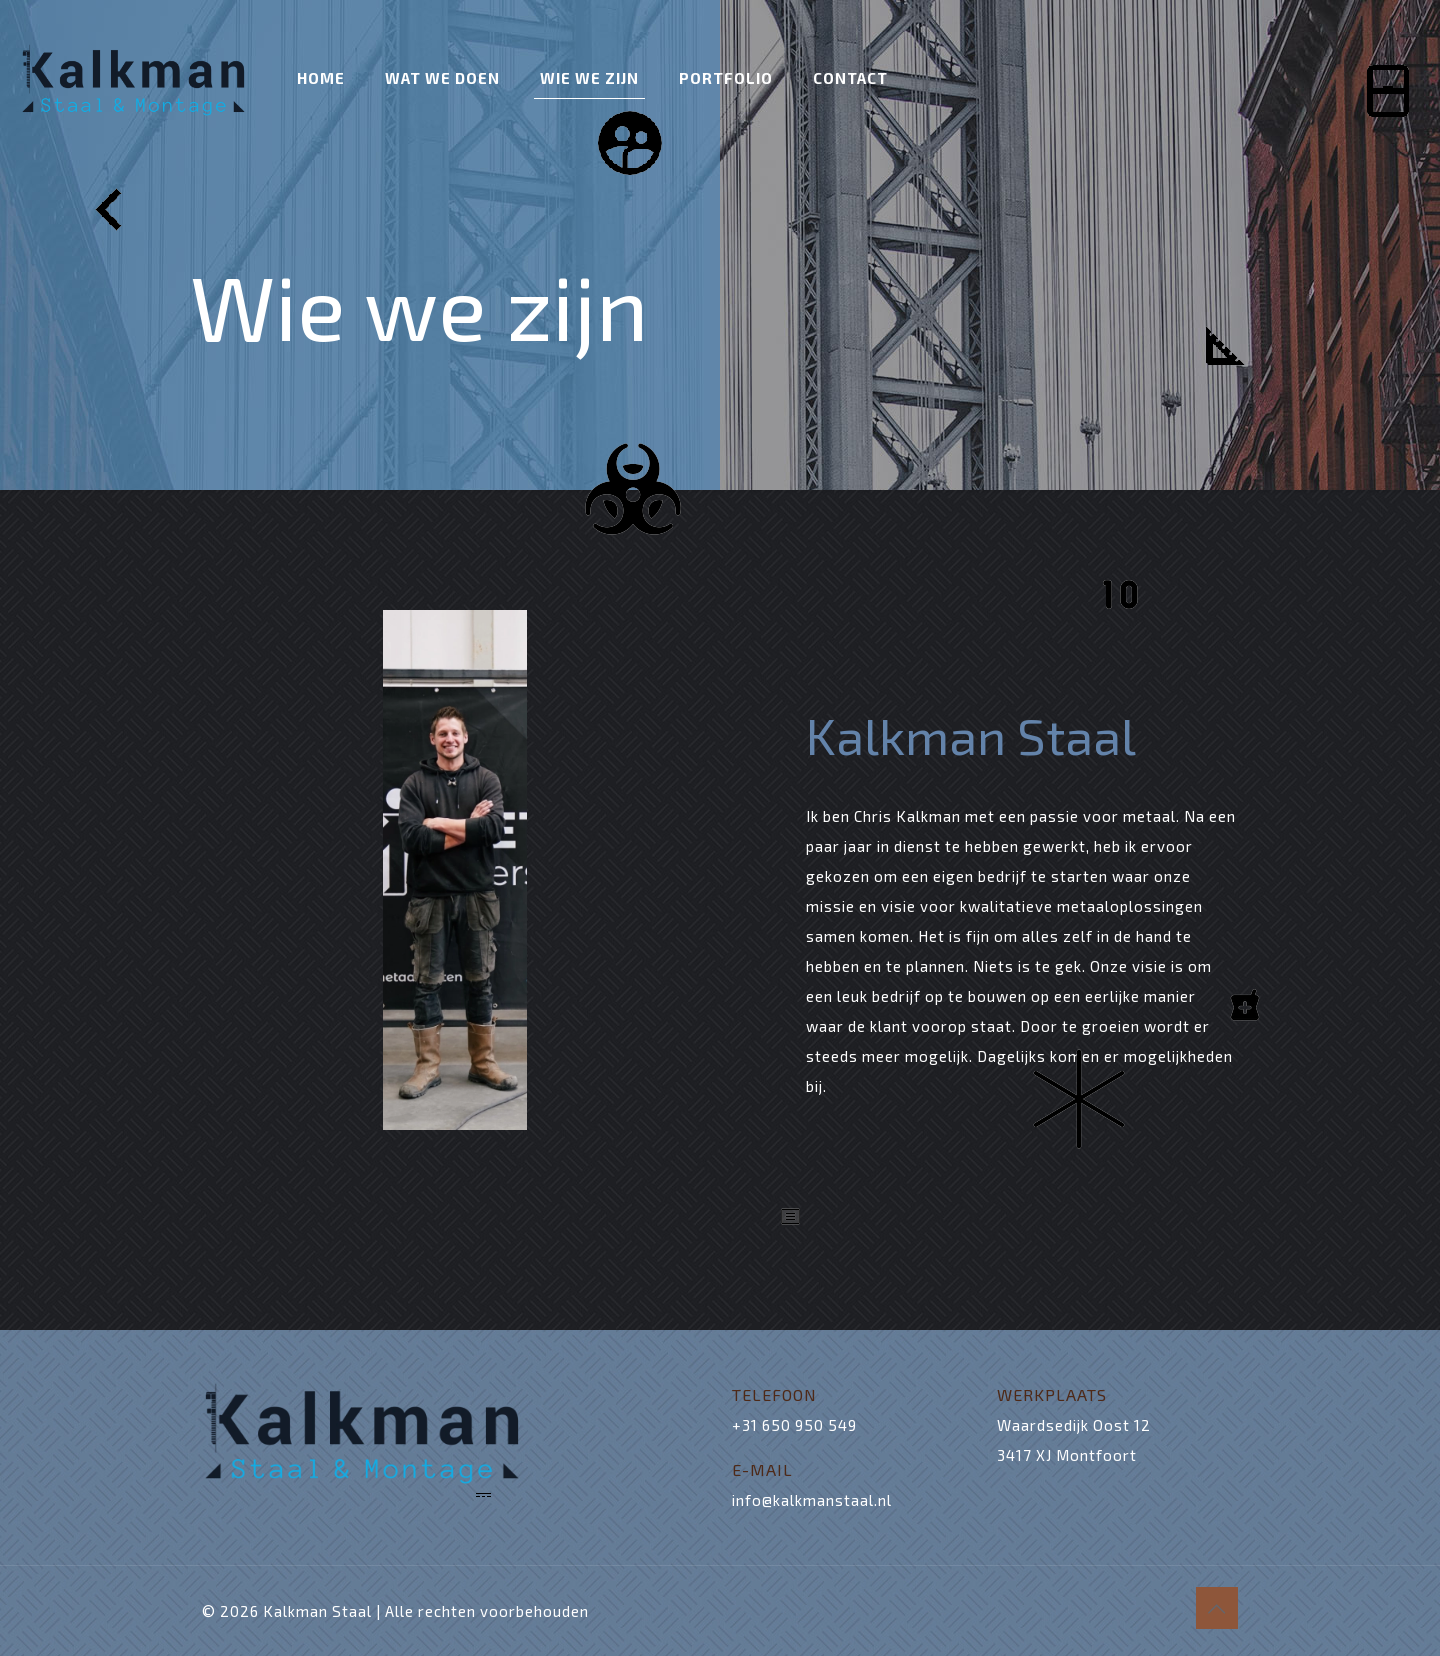  What do you see at coordinates (790, 1216) in the screenshot?
I see `view article or document content` at bounding box center [790, 1216].